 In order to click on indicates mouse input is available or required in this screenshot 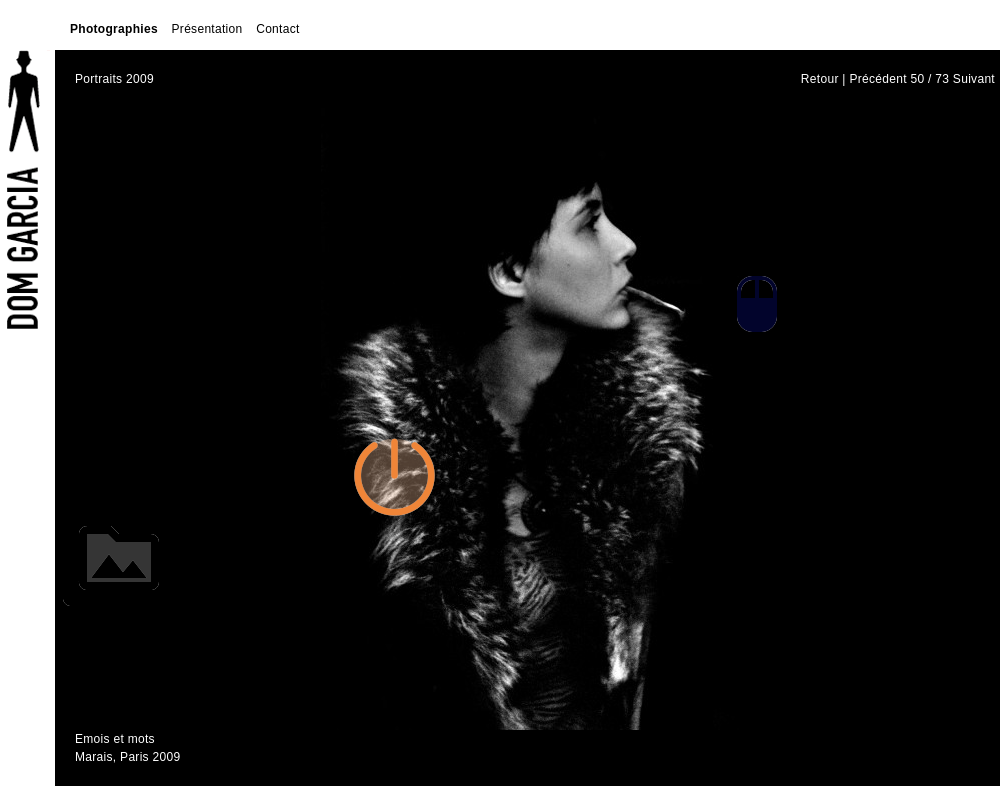, I will do `click(757, 304)`.